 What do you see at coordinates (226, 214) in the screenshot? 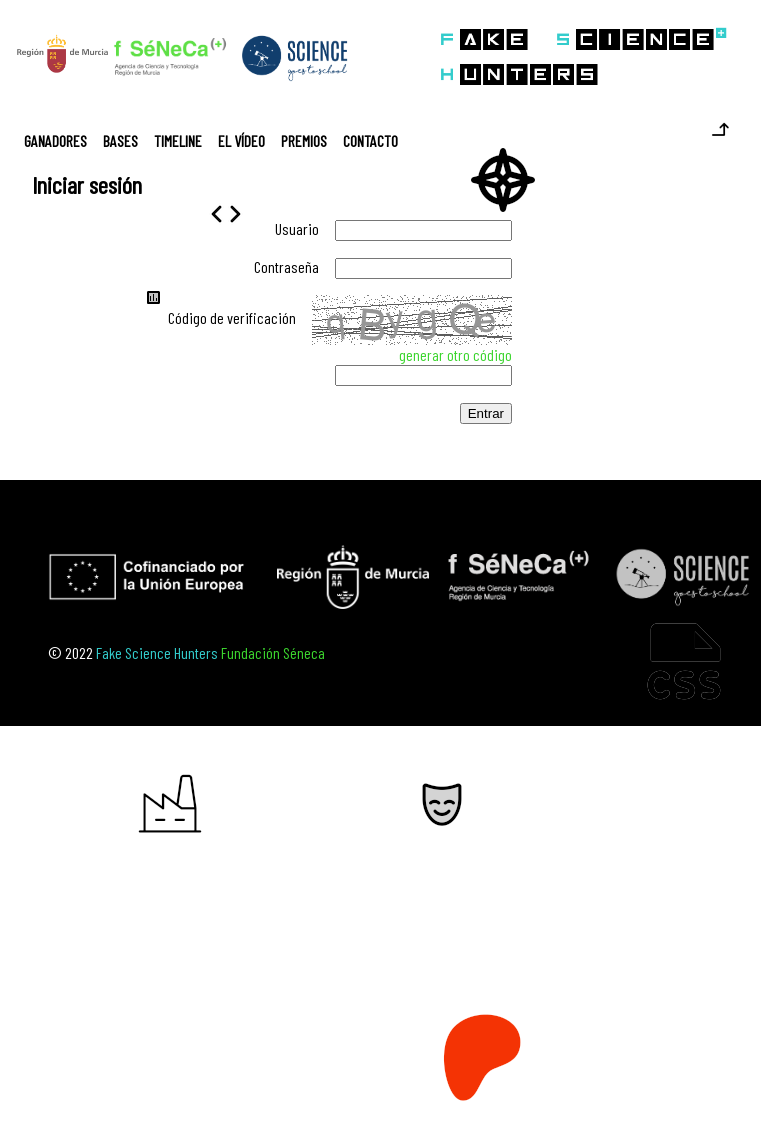
I see `view or edit source code` at bounding box center [226, 214].